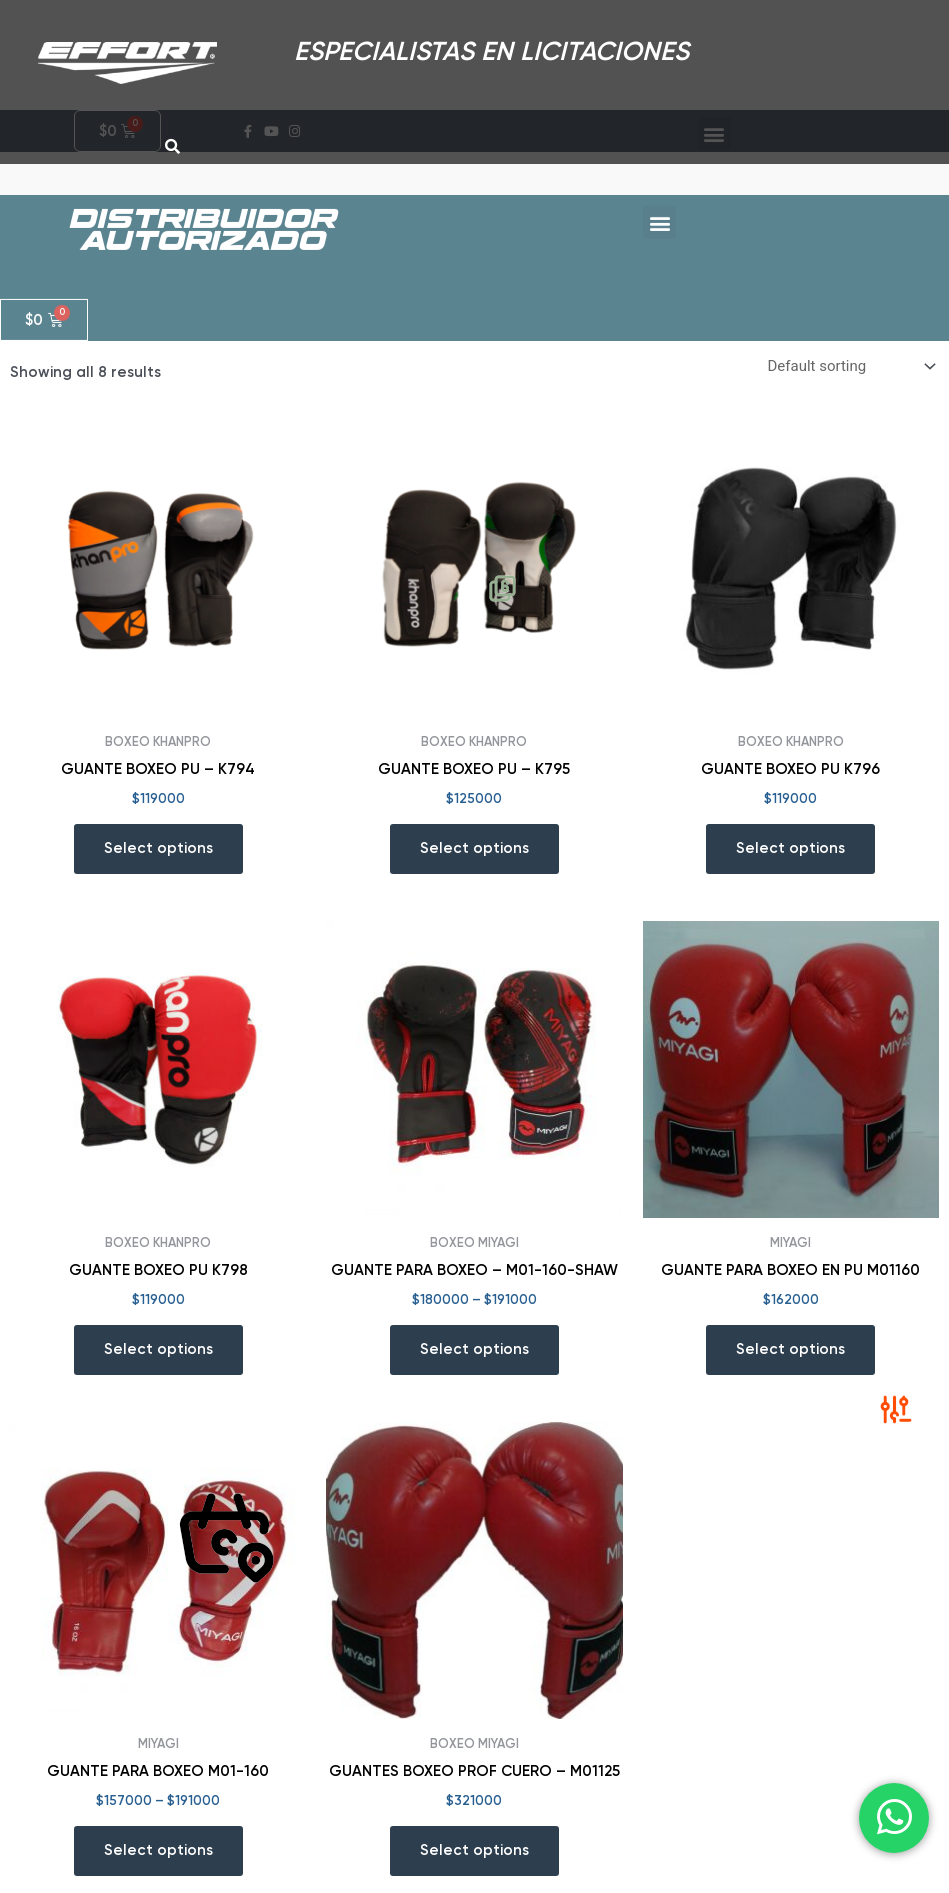 The width and height of the screenshot is (949, 1893). Describe the element at coordinates (224, 1533) in the screenshot. I see `view pickup location for your basket` at that location.